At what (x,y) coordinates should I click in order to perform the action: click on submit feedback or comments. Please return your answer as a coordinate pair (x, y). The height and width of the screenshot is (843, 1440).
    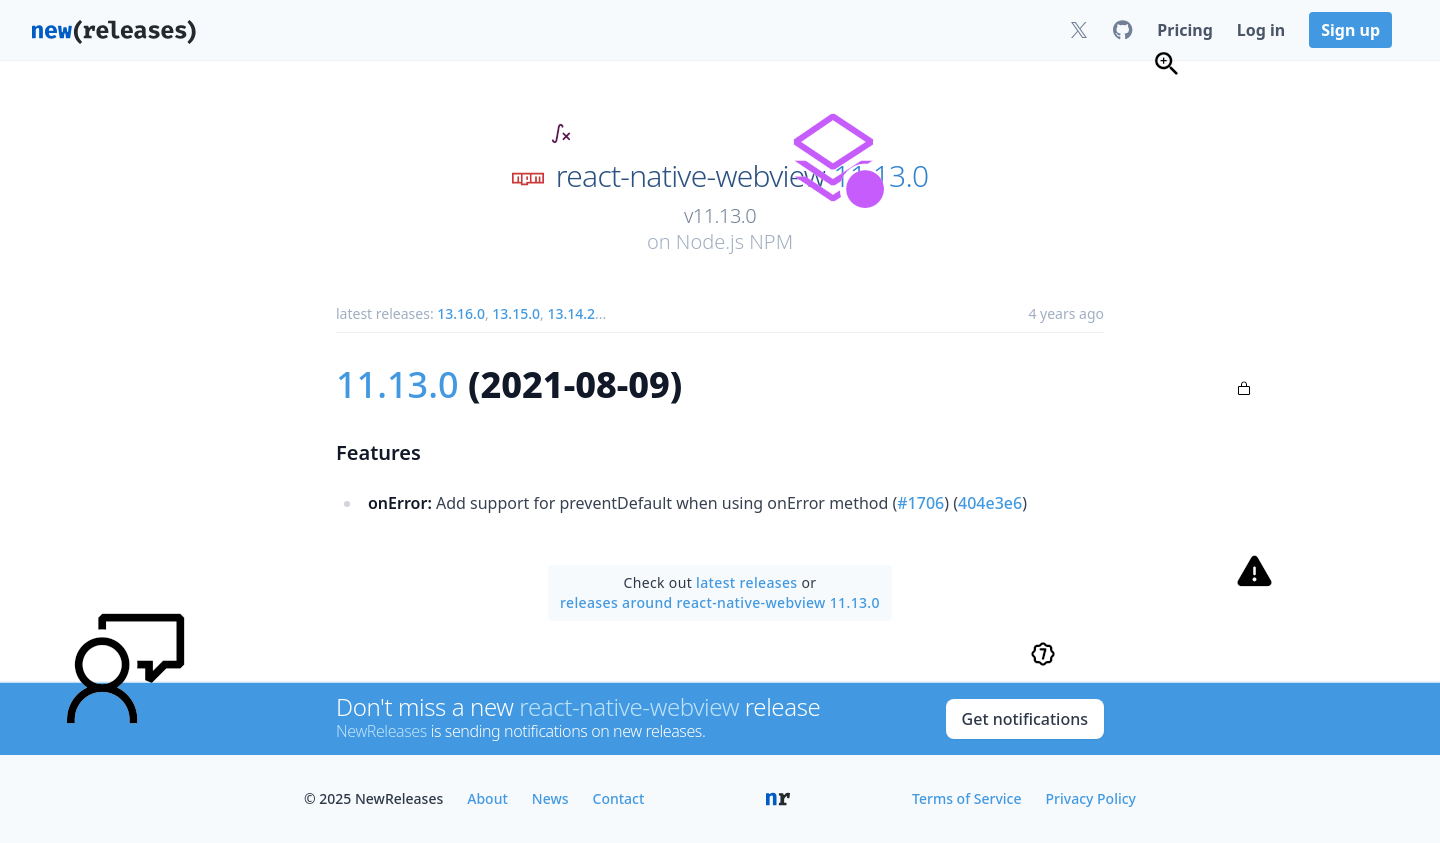
    Looking at the image, I should click on (129, 668).